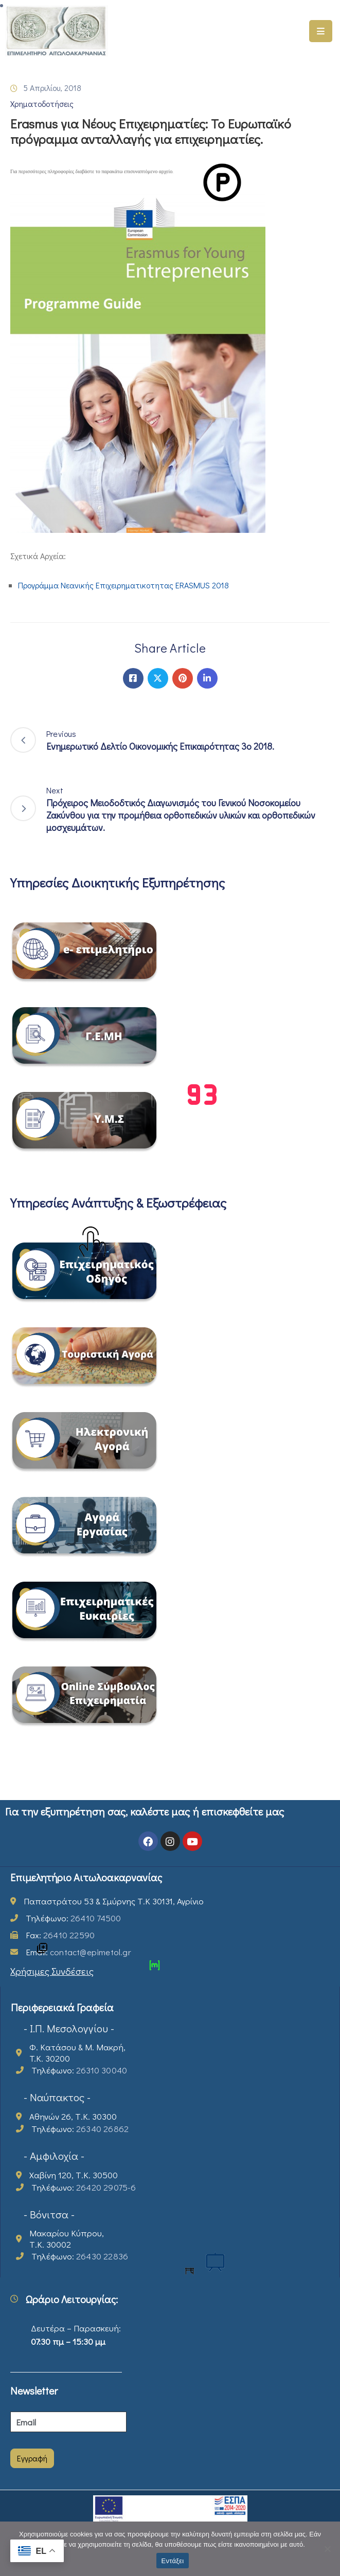 The width and height of the screenshot is (340, 2576). I want to click on start a presentation or slideshow, so click(215, 2262).